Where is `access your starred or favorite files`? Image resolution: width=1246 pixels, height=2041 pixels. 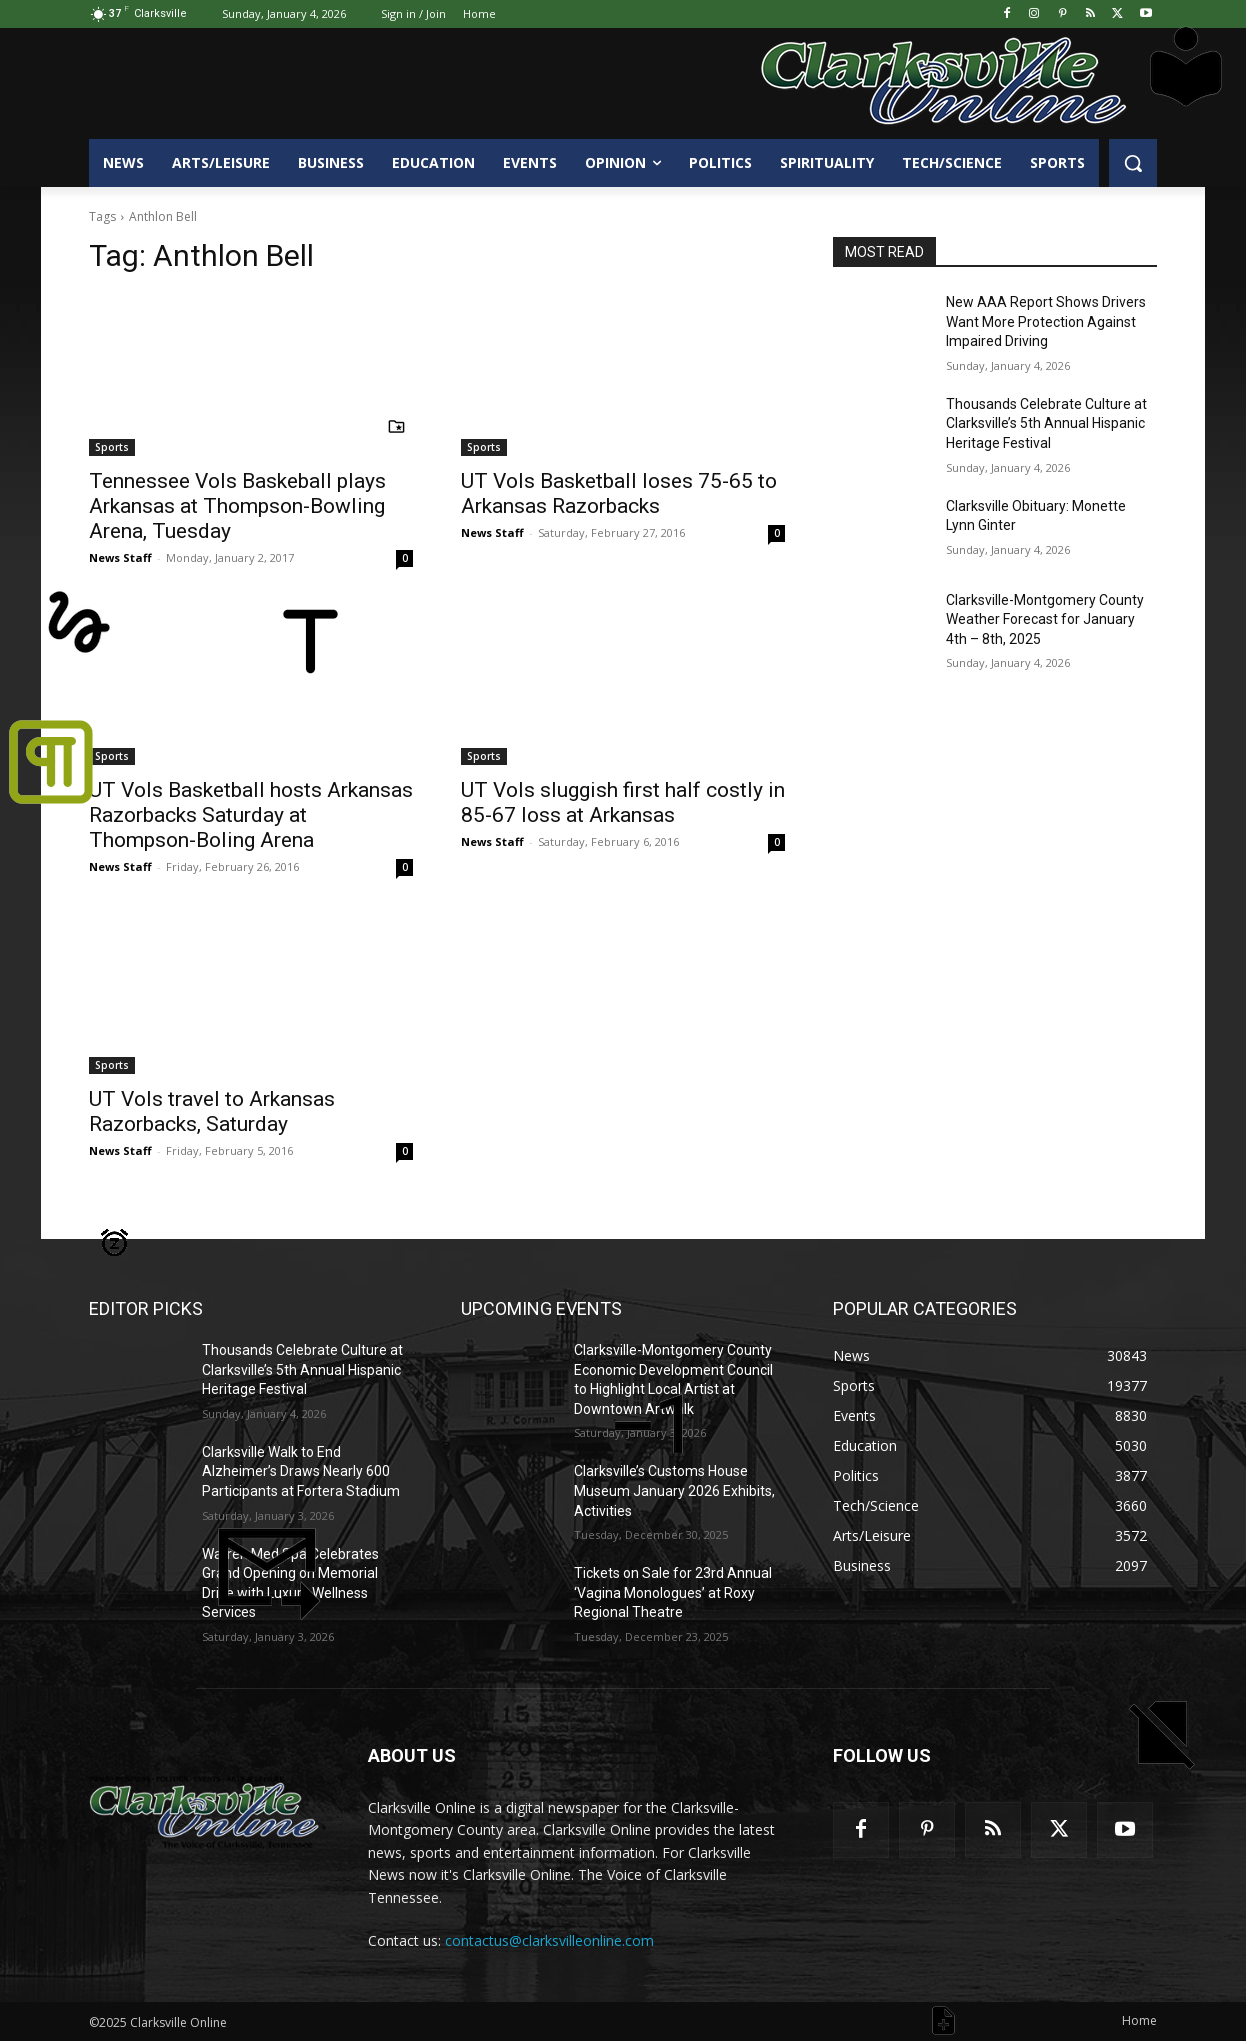 access your starred or favorite files is located at coordinates (396, 426).